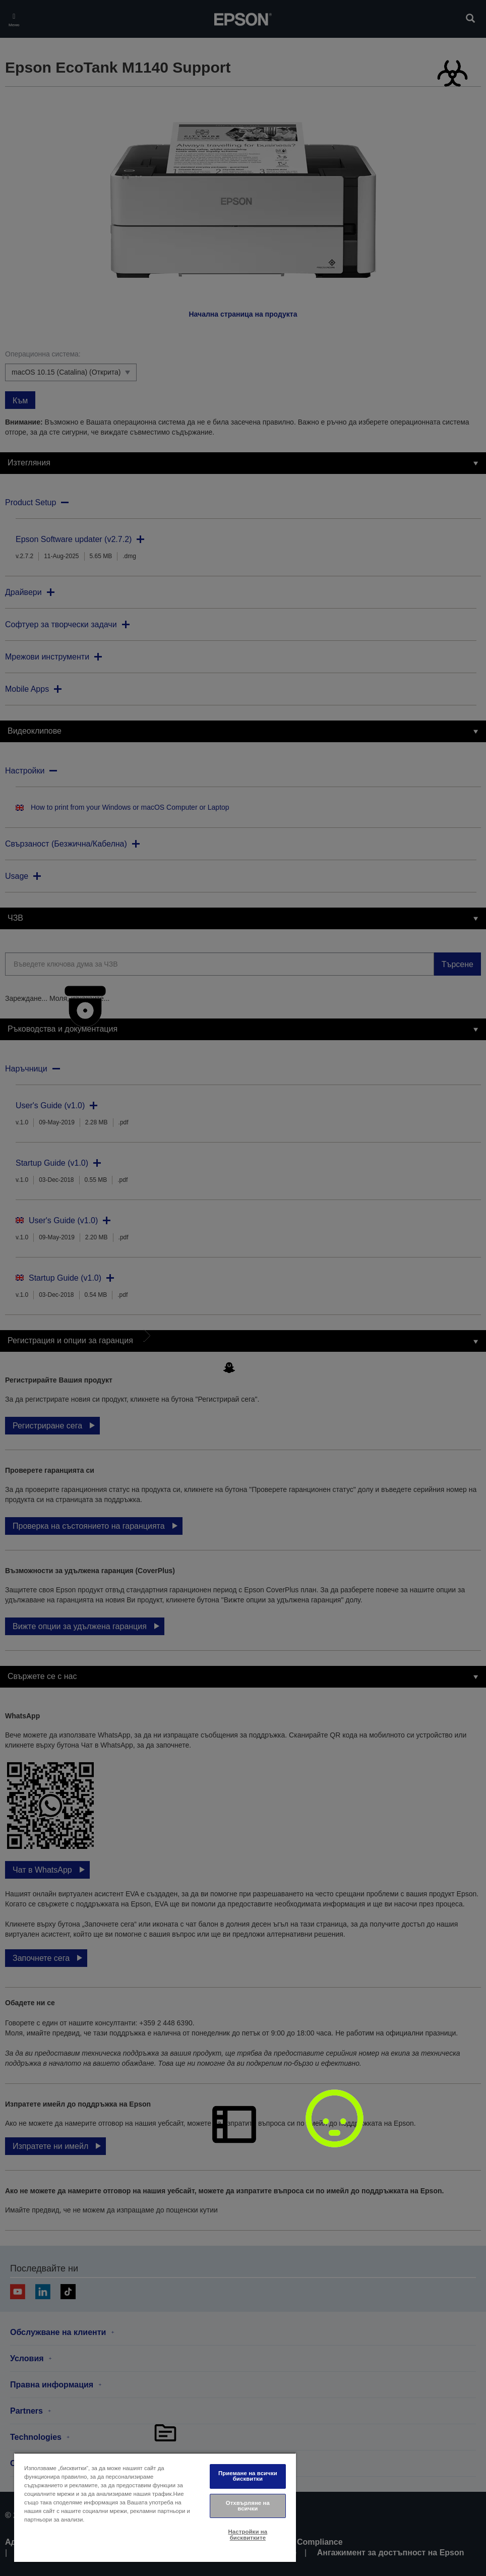 This screenshot has width=486, height=2576. What do you see at coordinates (234, 2124) in the screenshot?
I see `toggle sidebar visibility` at bounding box center [234, 2124].